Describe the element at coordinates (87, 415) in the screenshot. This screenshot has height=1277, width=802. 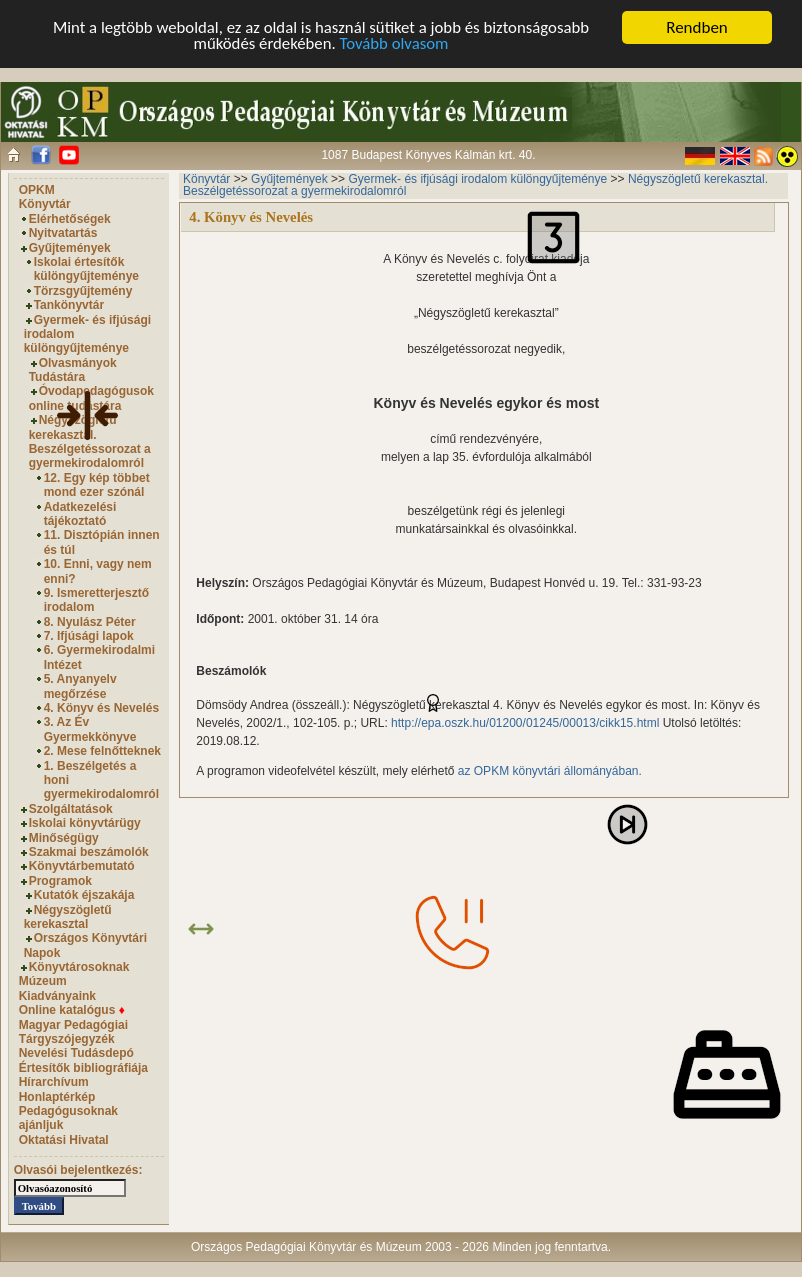
I see `collapse or minimize a horizontal panel` at that location.